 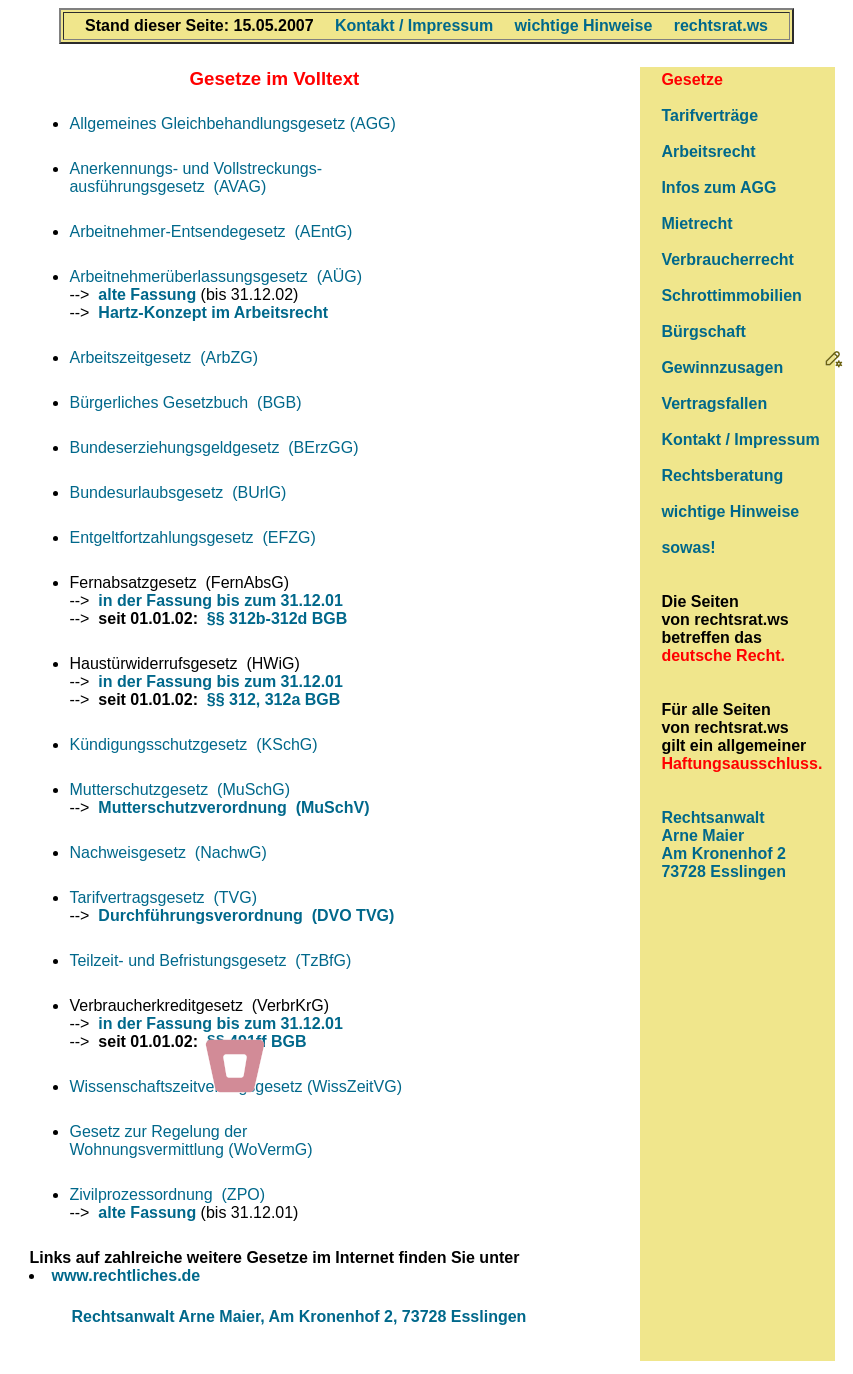 What do you see at coordinates (235, 1066) in the screenshot?
I see `open Bitbucket repository` at bounding box center [235, 1066].